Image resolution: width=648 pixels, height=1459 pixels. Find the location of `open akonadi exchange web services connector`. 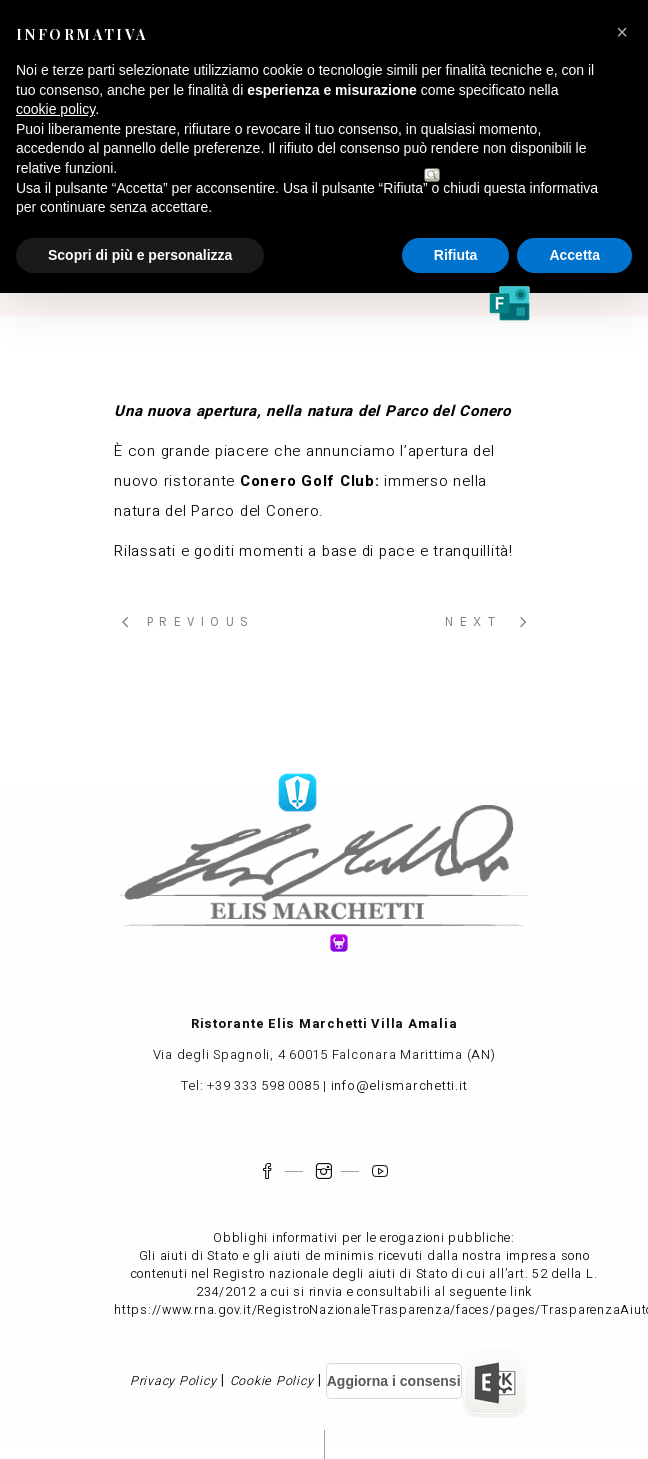

open akonadi exchange web services connector is located at coordinates (495, 1383).